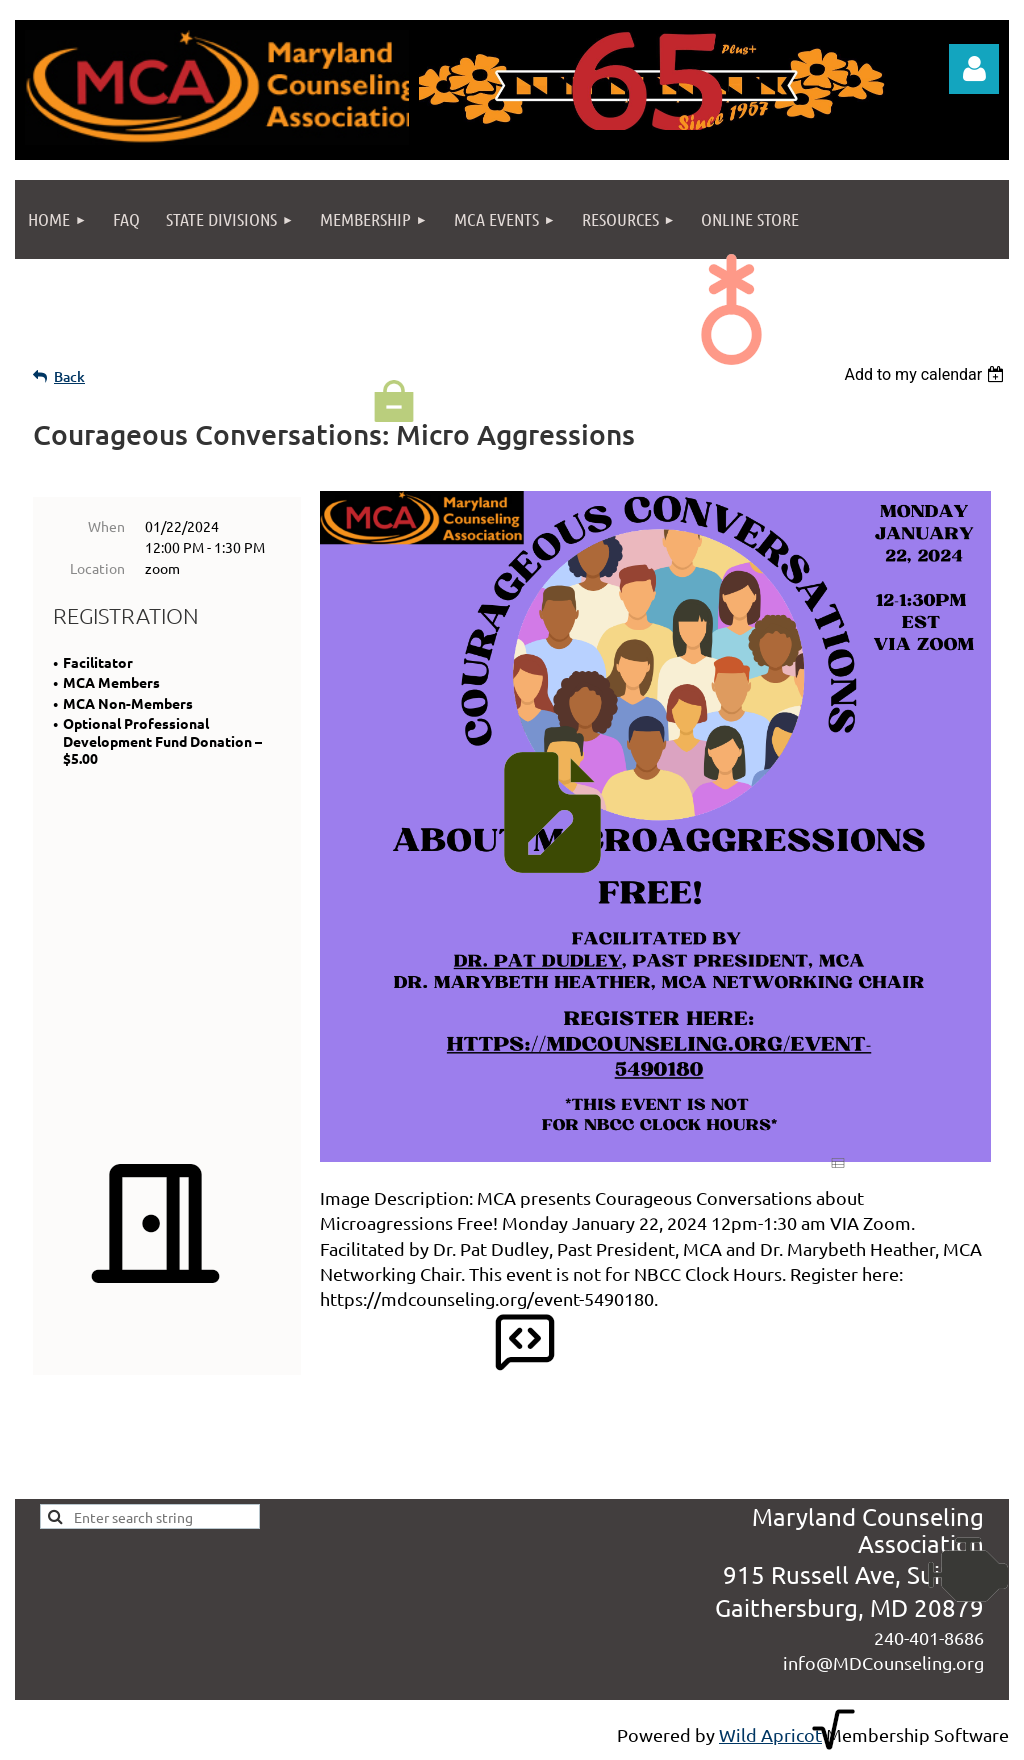  Describe the element at coordinates (155, 1223) in the screenshot. I see `log out or exit the application` at that location.